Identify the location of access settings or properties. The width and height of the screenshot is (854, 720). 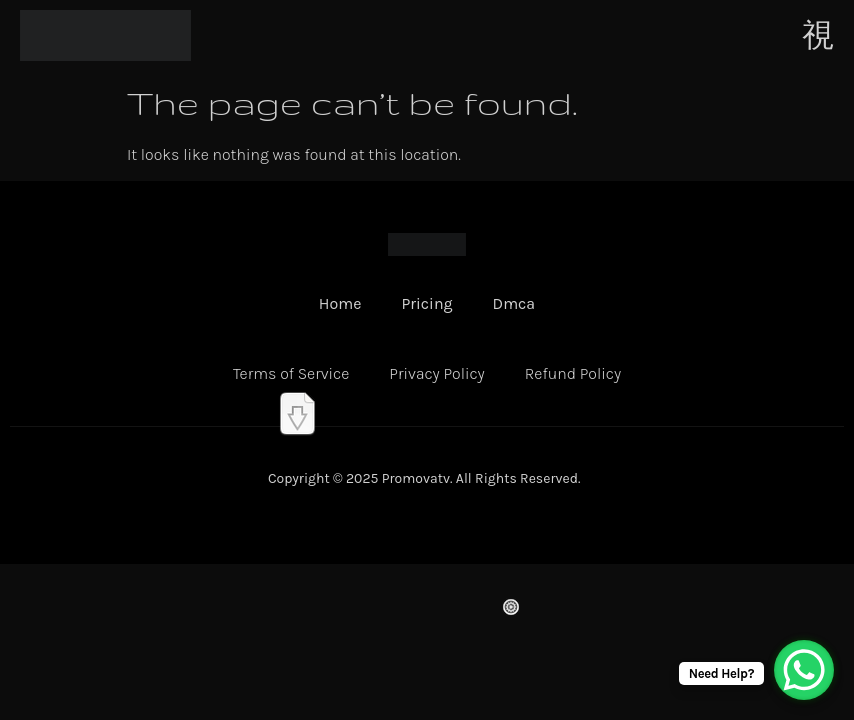
(511, 607).